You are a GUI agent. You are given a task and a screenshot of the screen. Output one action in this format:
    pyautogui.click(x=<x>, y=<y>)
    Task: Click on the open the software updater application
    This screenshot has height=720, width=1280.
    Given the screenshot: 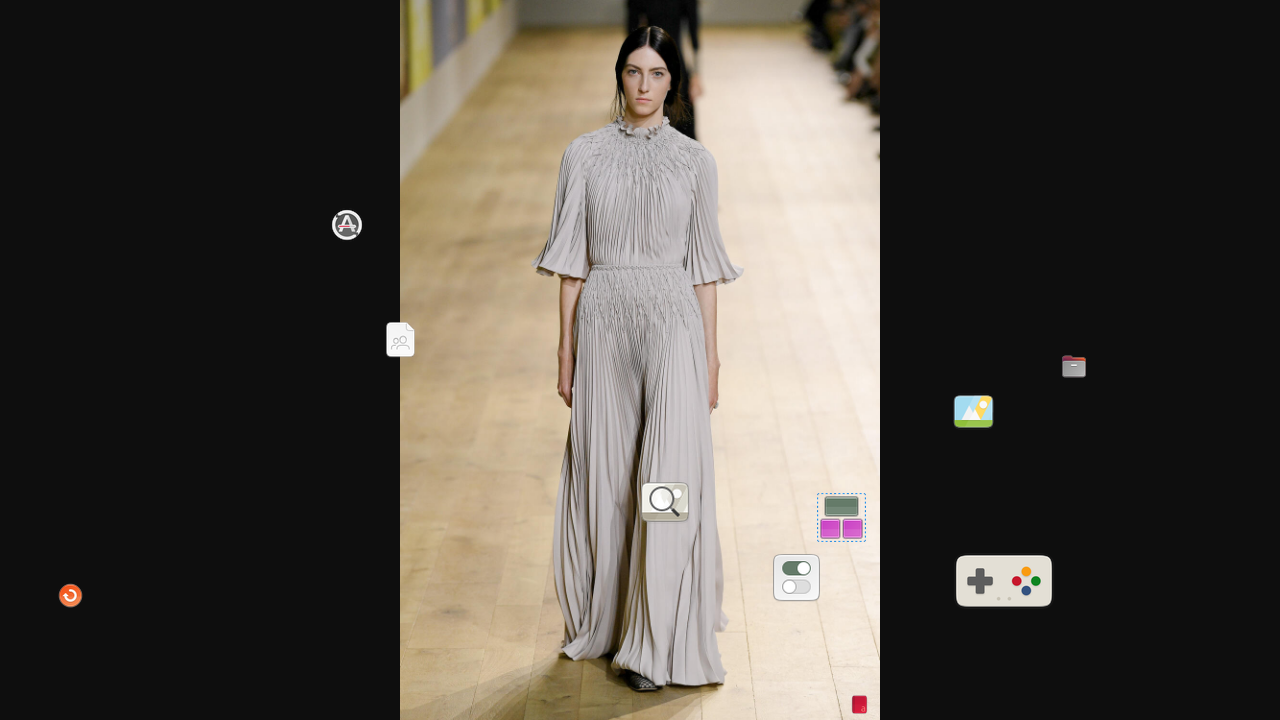 What is the action you would take?
    pyautogui.click(x=347, y=225)
    